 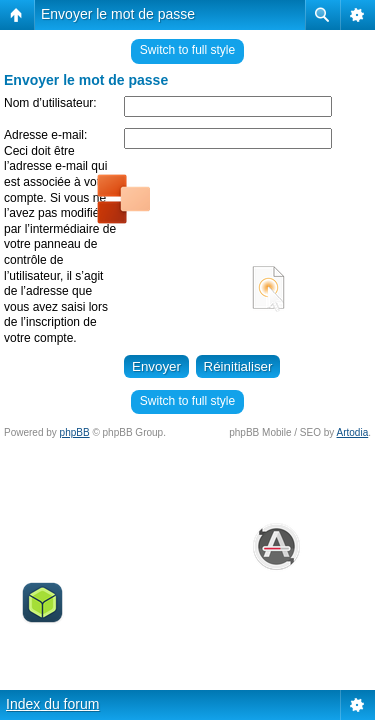 What do you see at coordinates (122, 199) in the screenshot?
I see `open microsoft power automate` at bounding box center [122, 199].